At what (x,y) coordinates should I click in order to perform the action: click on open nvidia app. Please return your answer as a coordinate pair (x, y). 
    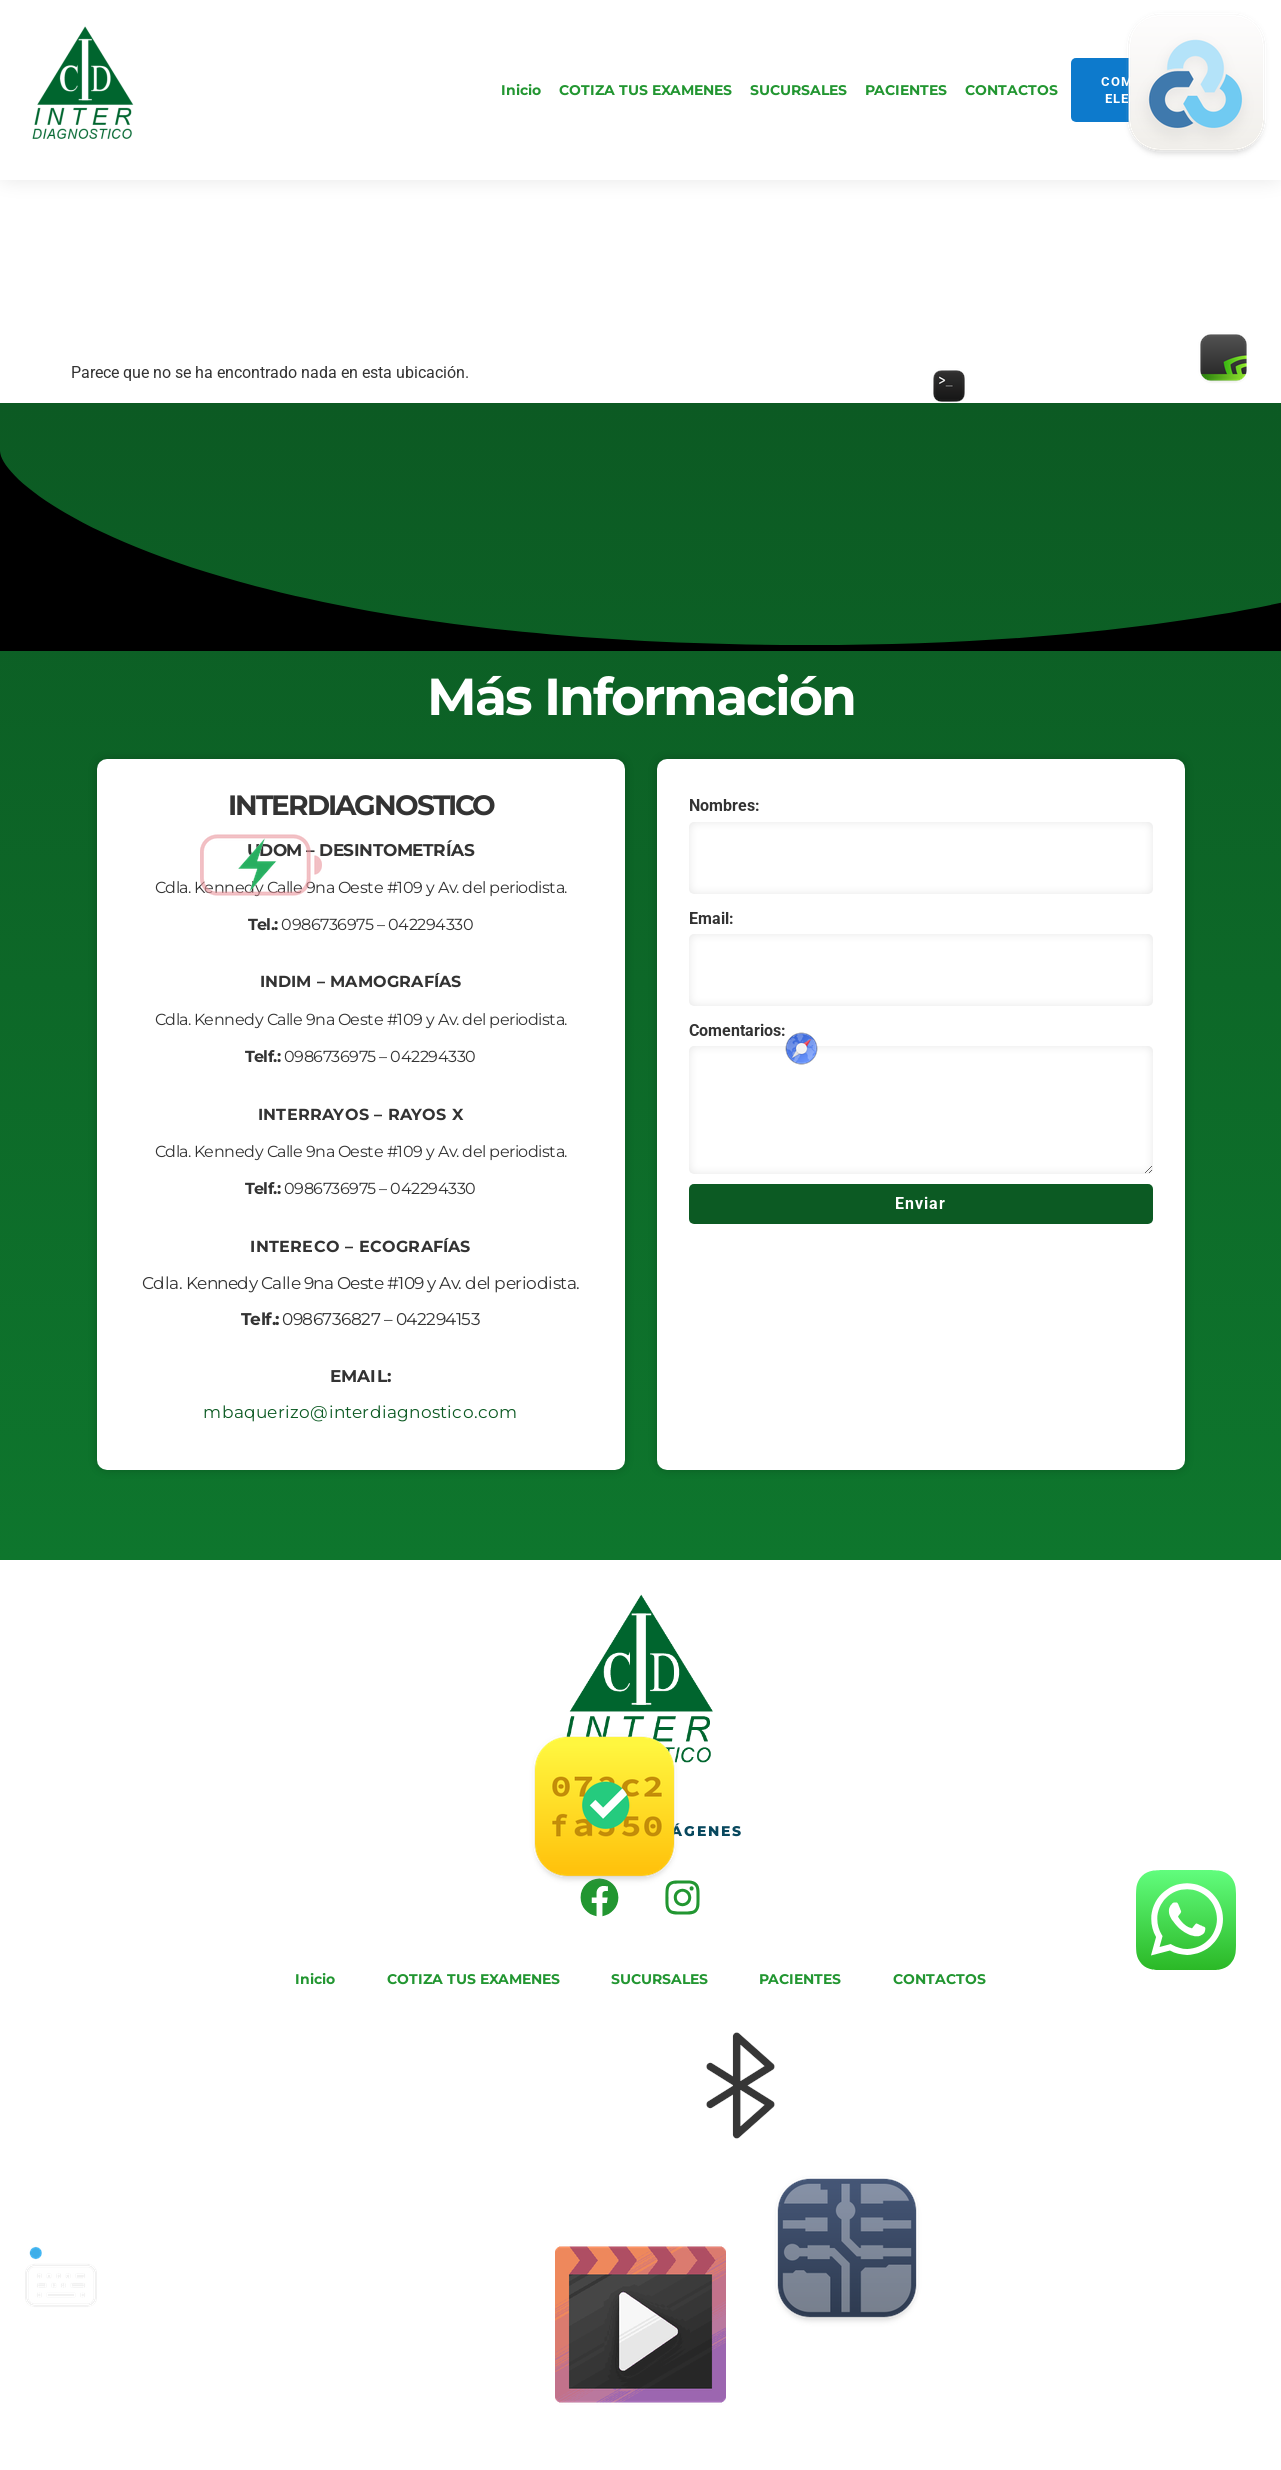
    Looking at the image, I should click on (1223, 357).